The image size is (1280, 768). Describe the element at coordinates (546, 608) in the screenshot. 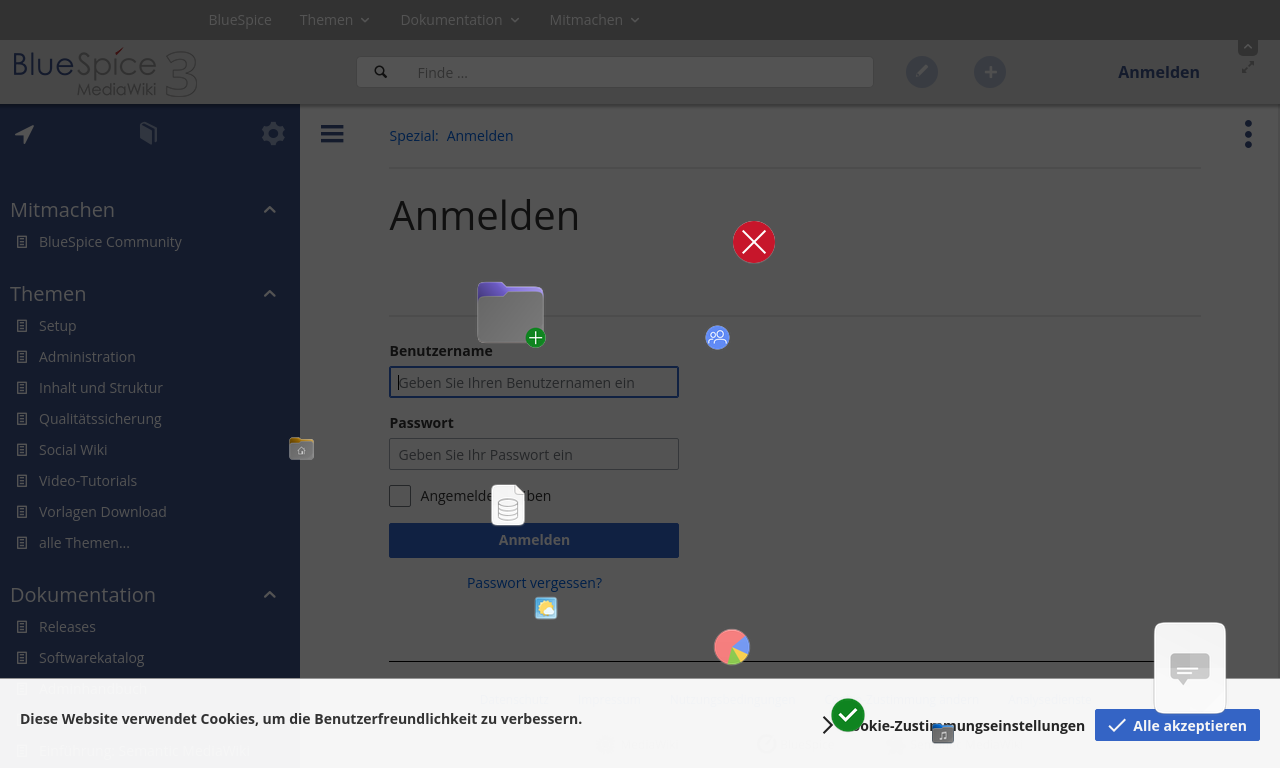

I see `open the weather application` at that location.